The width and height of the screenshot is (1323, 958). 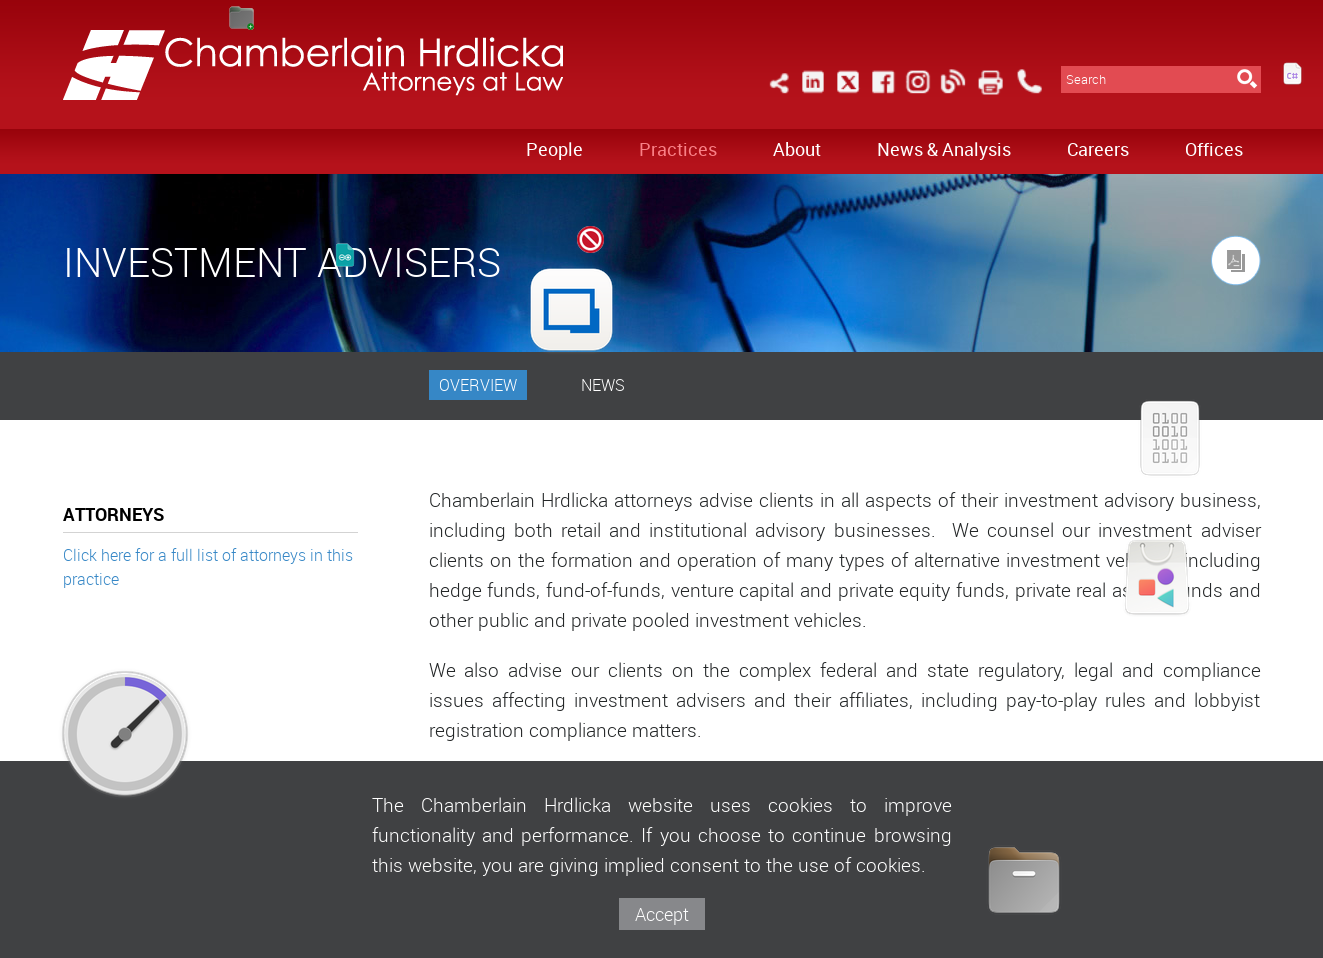 I want to click on a C# source code file, so click(x=1292, y=73).